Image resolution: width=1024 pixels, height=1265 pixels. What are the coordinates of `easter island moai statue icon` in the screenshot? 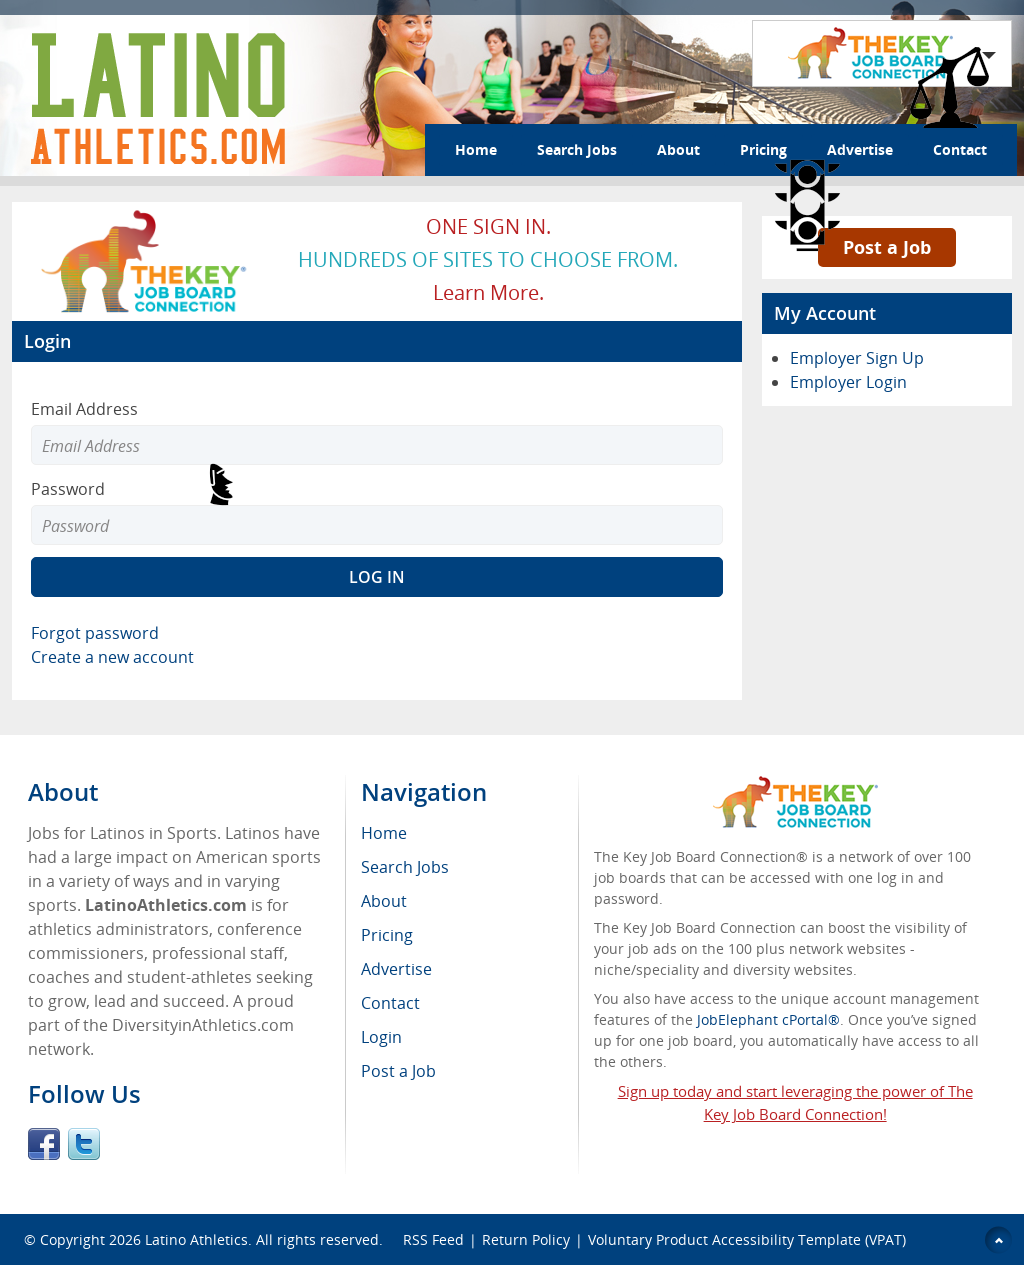 It's located at (221, 484).